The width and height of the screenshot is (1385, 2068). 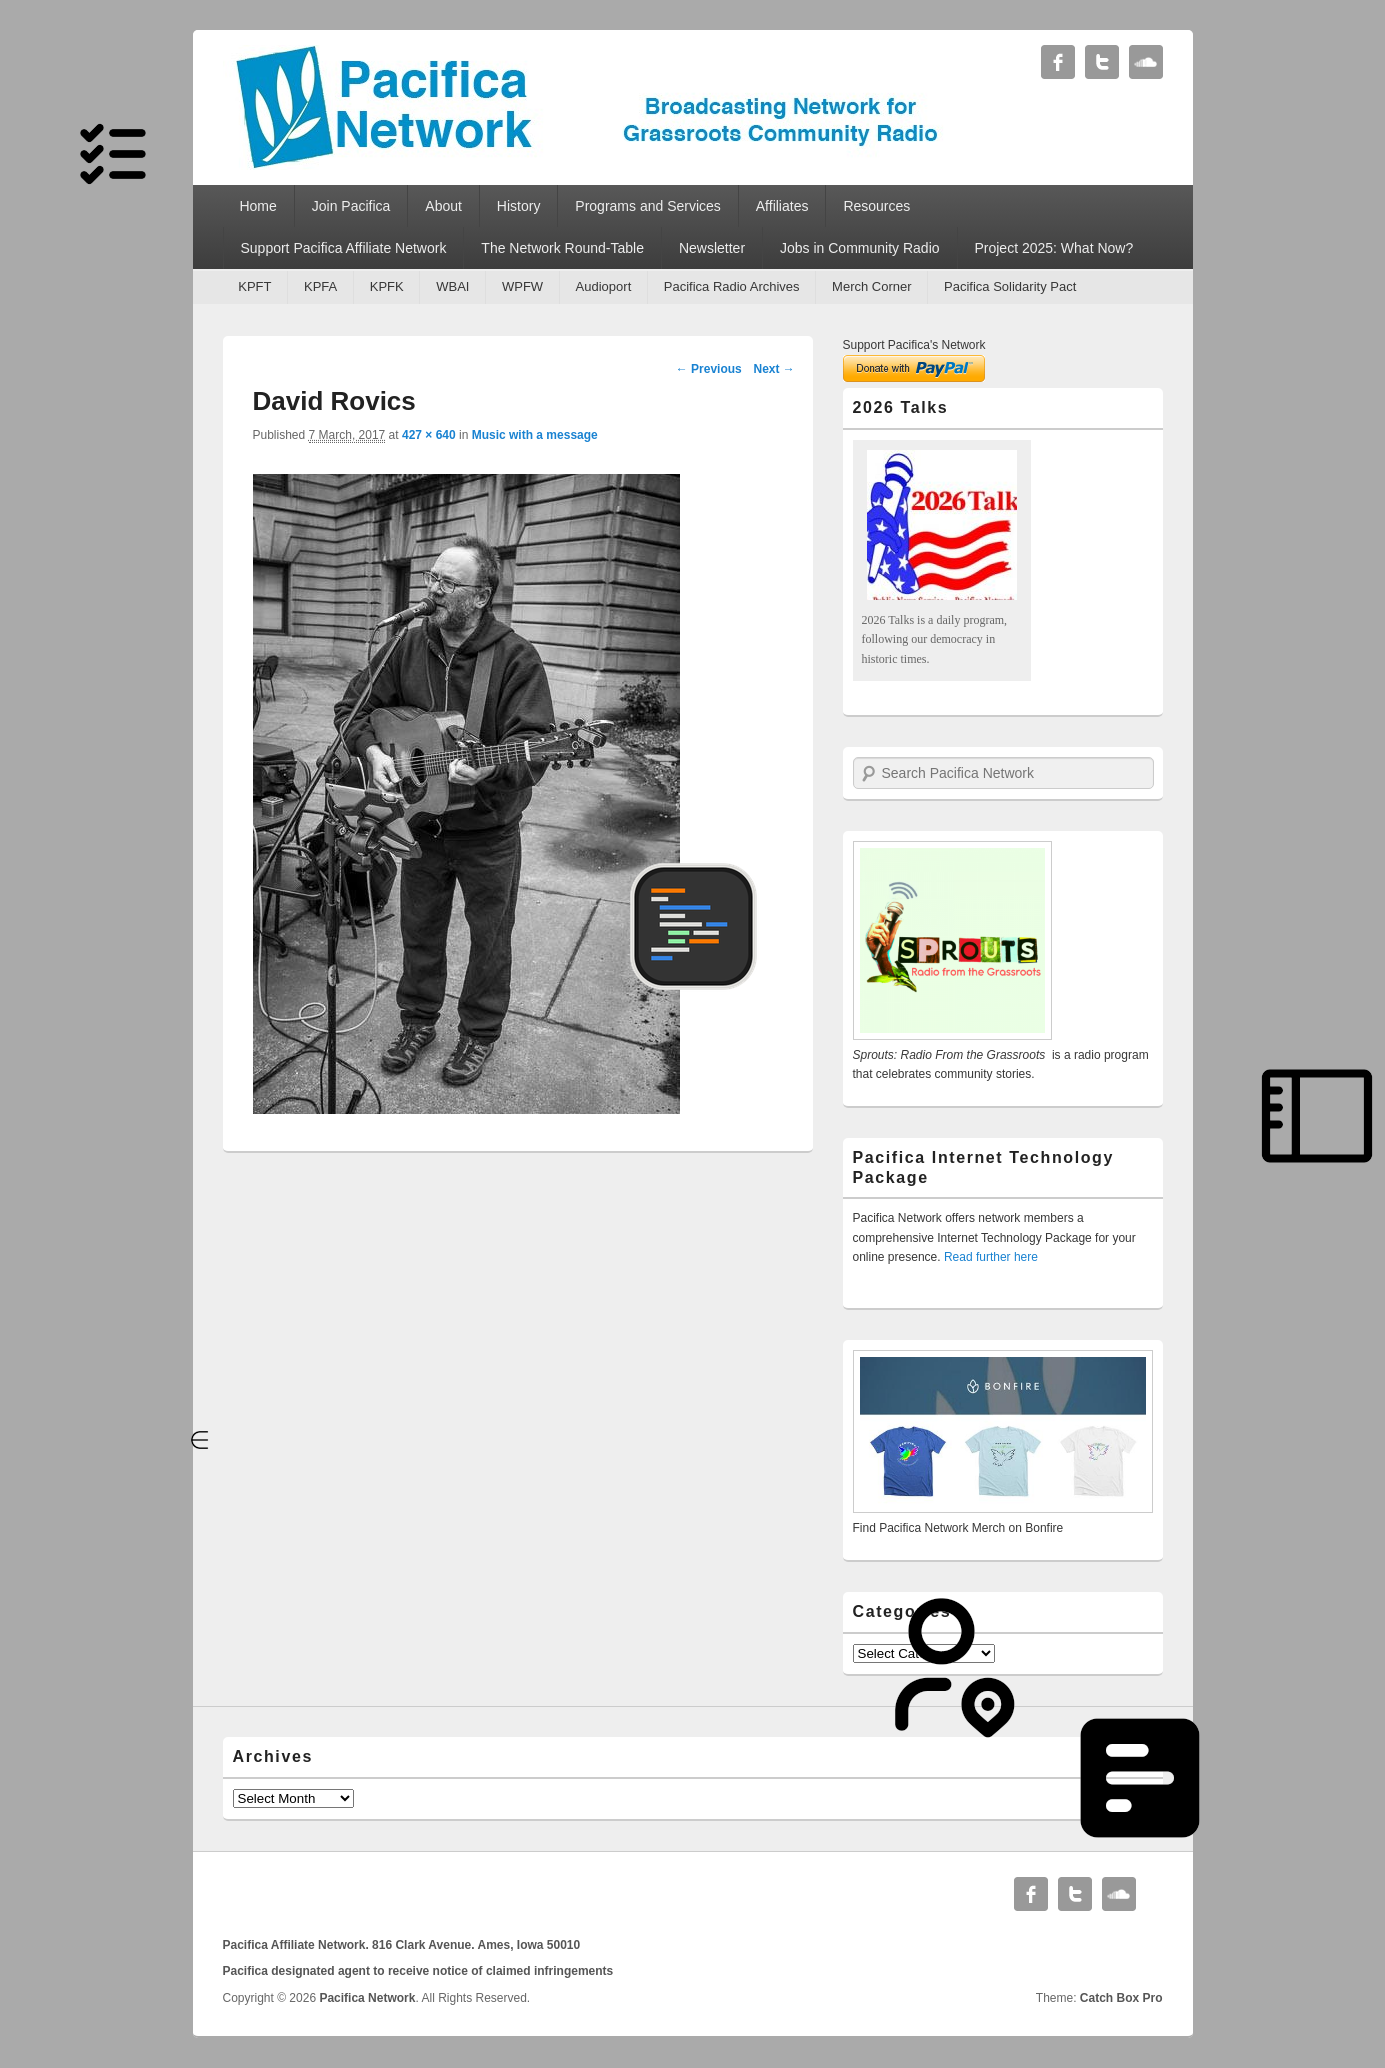 What do you see at coordinates (1140, 1778) in the screenshot?
I see `view poll or survey results` at bounding box center [1140, 1778].